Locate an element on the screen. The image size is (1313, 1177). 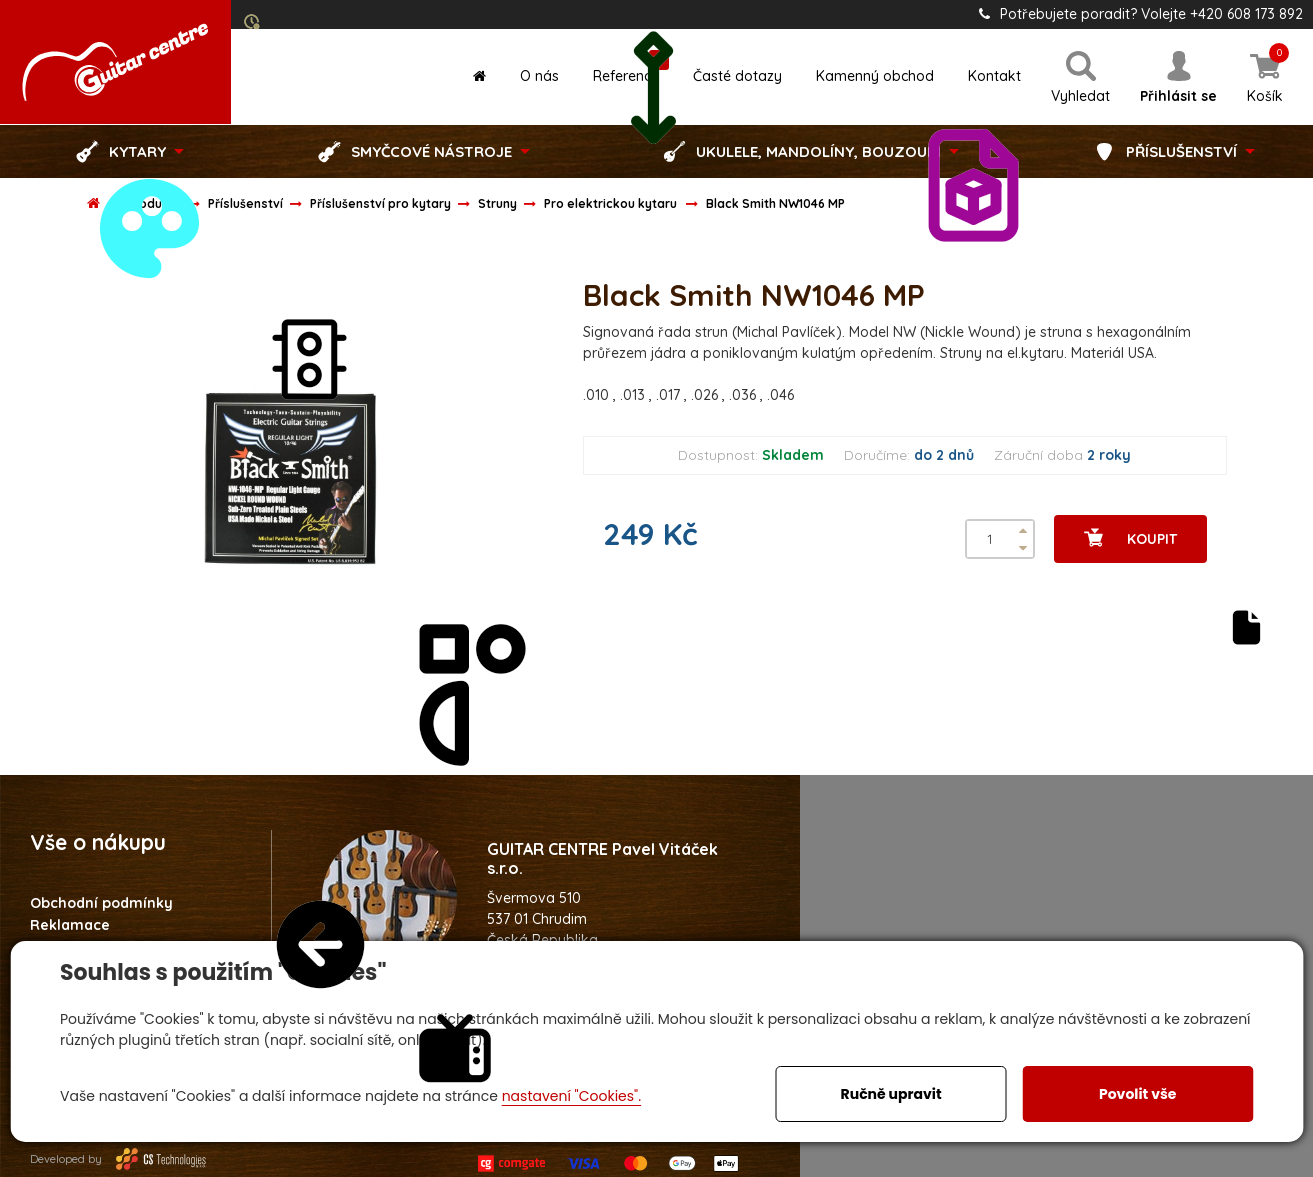
open a 3d model file is located at coordinates (973, 185).